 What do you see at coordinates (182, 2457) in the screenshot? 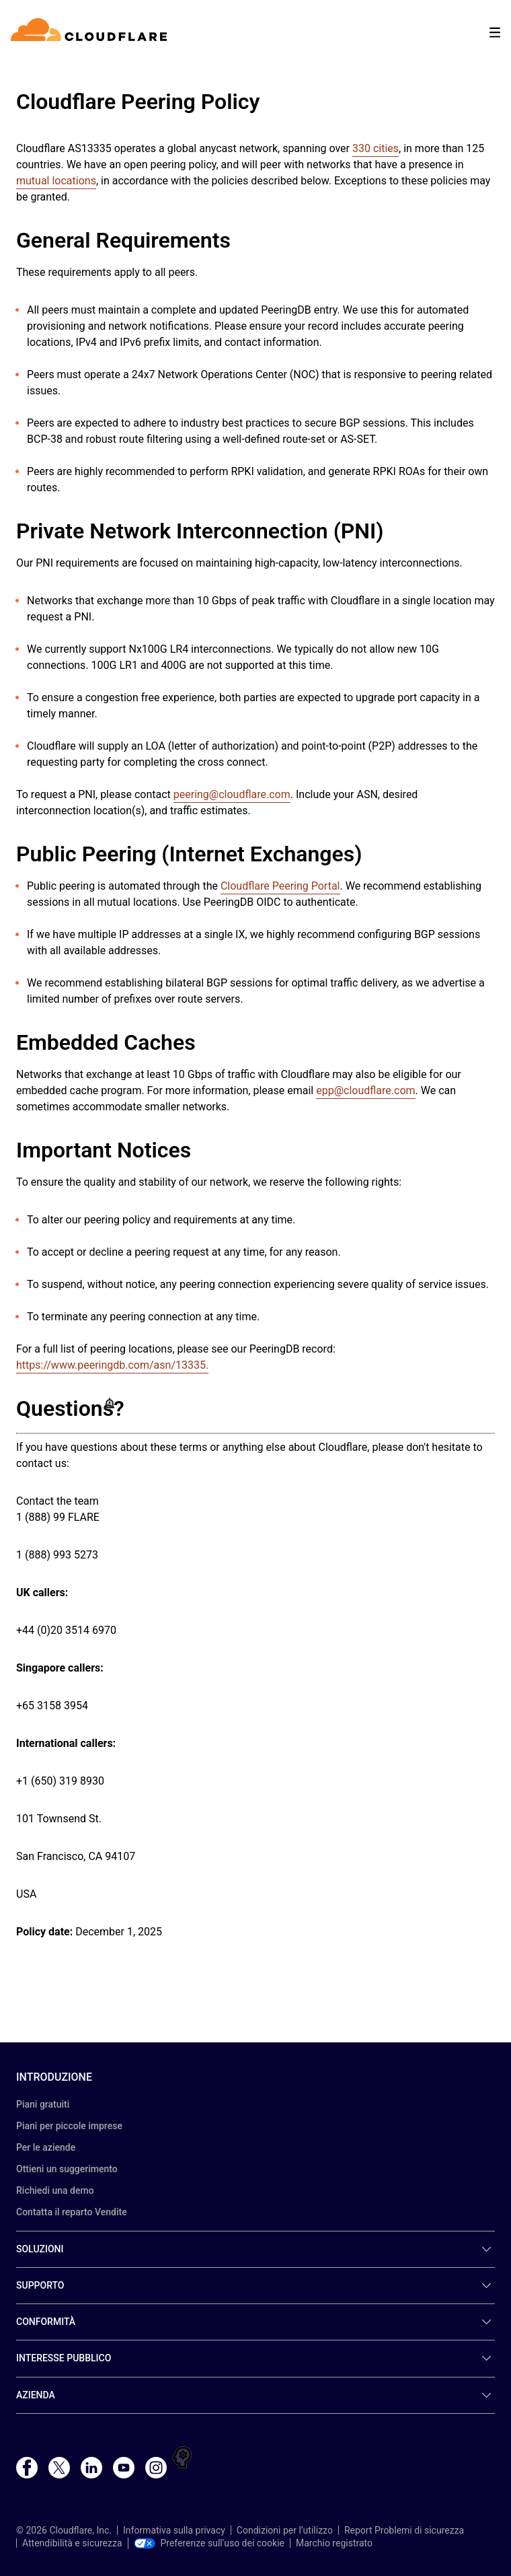
I see `access mental health or mindfulness features` at bounding box center [182, 2457].